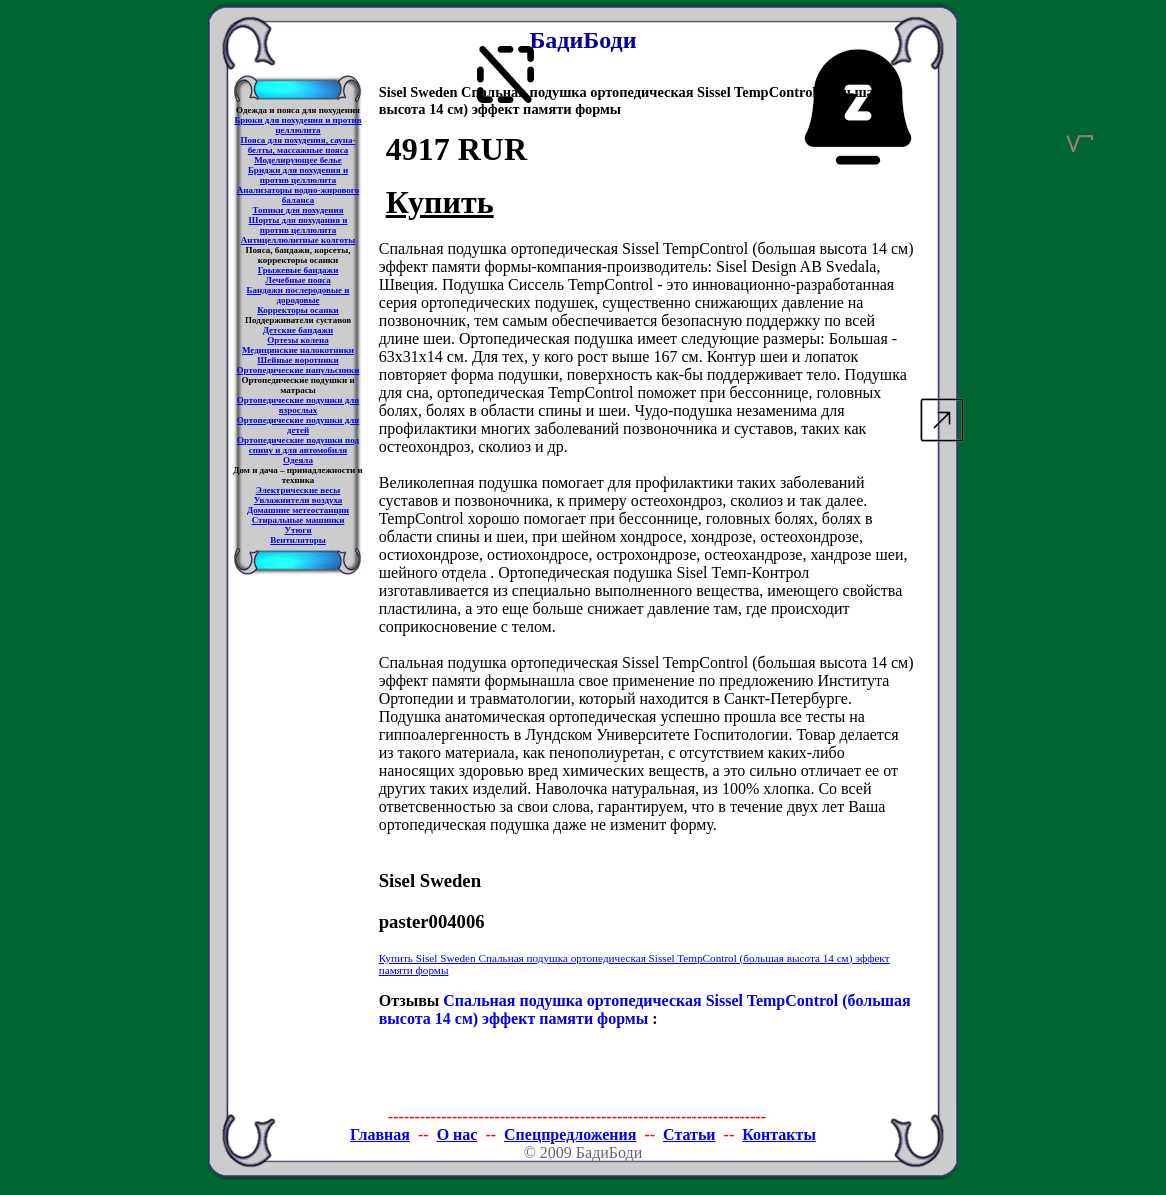  I want to click on calculate square root, so click(1079, 142).